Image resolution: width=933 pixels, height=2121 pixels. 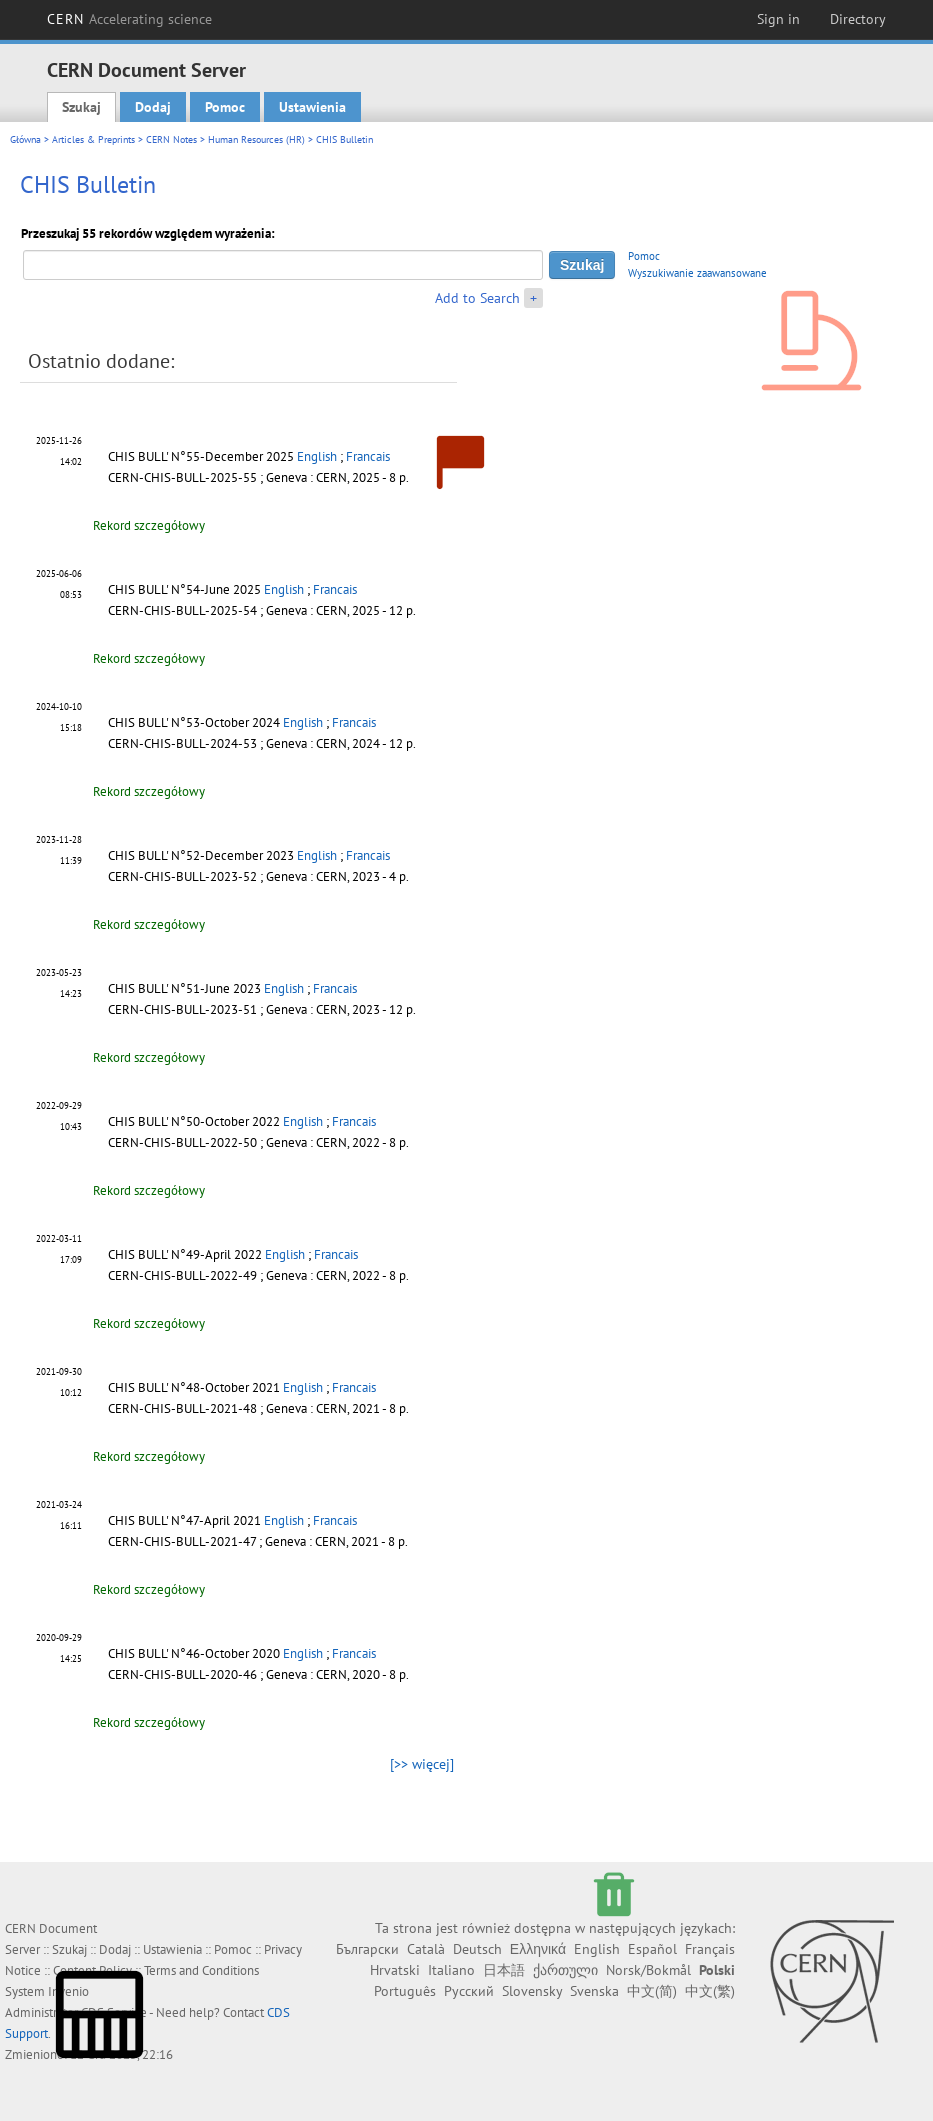 What do you see at coordinates (99, 2014) in the screenshot?
I see `toggle bottom panel visibility` at bounding box center [99, 2014].